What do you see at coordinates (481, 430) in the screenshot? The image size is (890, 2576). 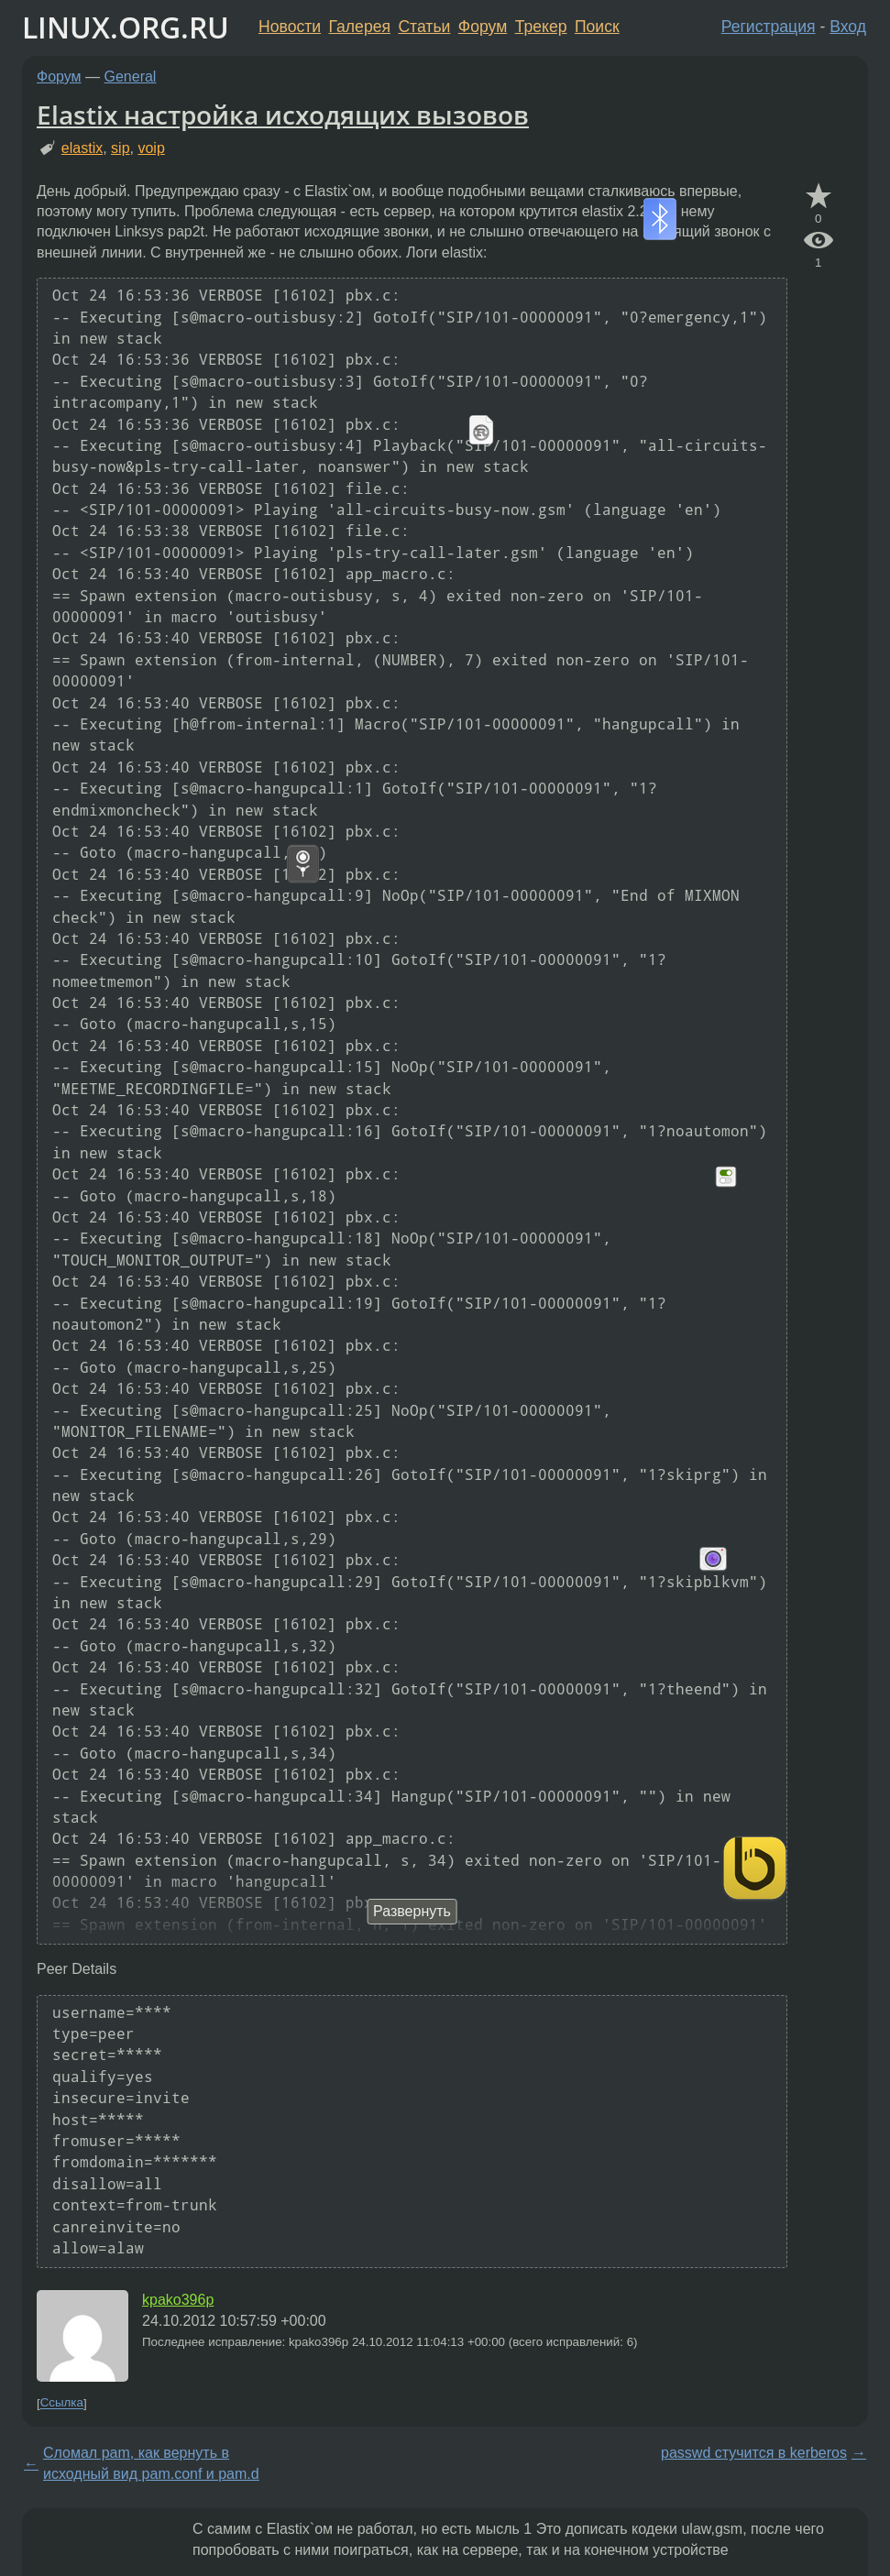 I see `a rust programming language source file` at bounding box center [481, 430].